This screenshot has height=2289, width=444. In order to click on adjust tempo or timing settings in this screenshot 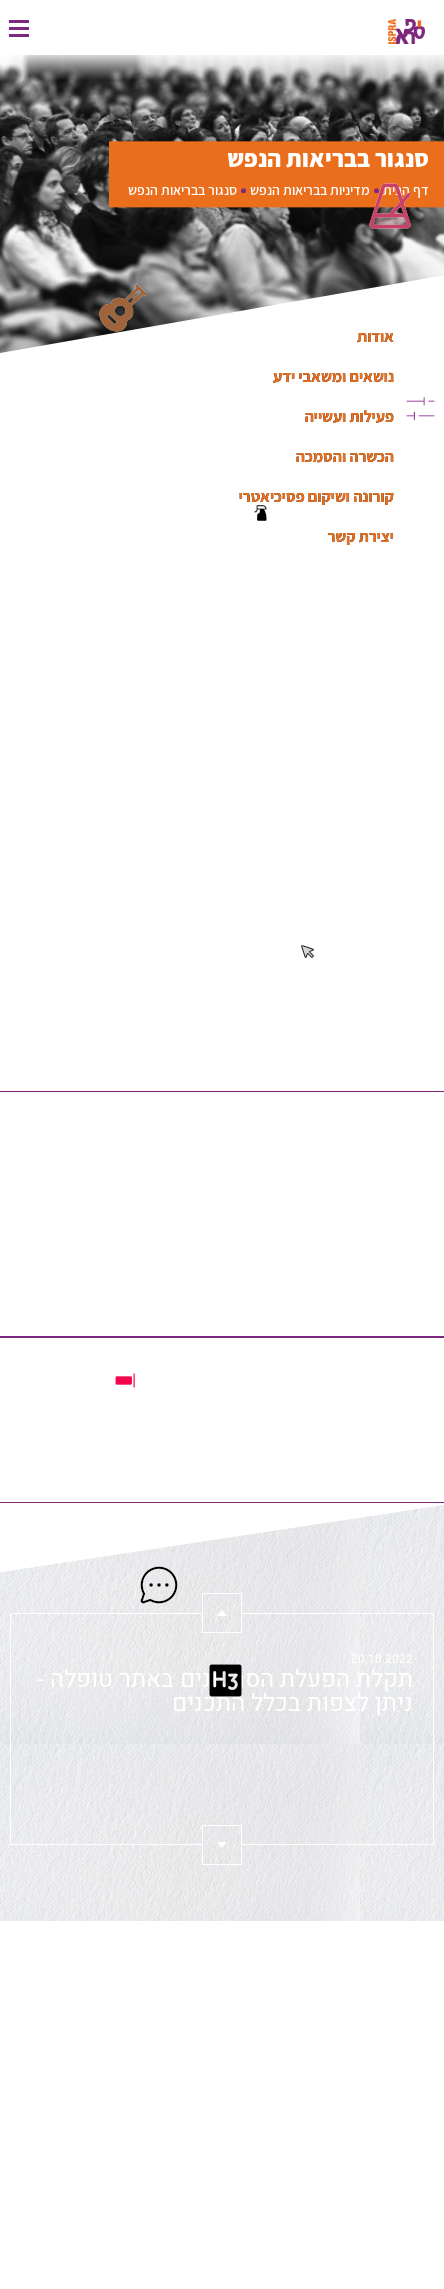, I will do `click(390, 206)`.